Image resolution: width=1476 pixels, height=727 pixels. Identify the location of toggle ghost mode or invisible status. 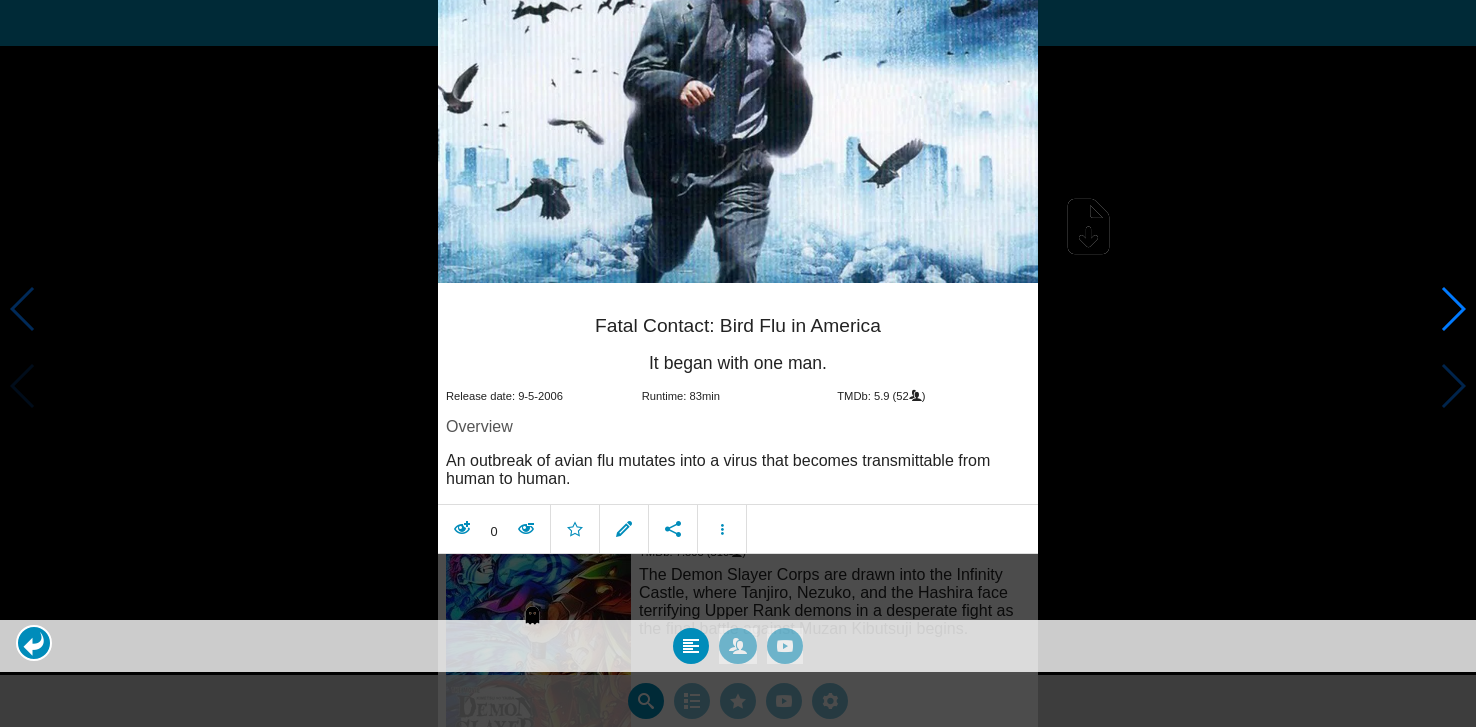
(532, 615).